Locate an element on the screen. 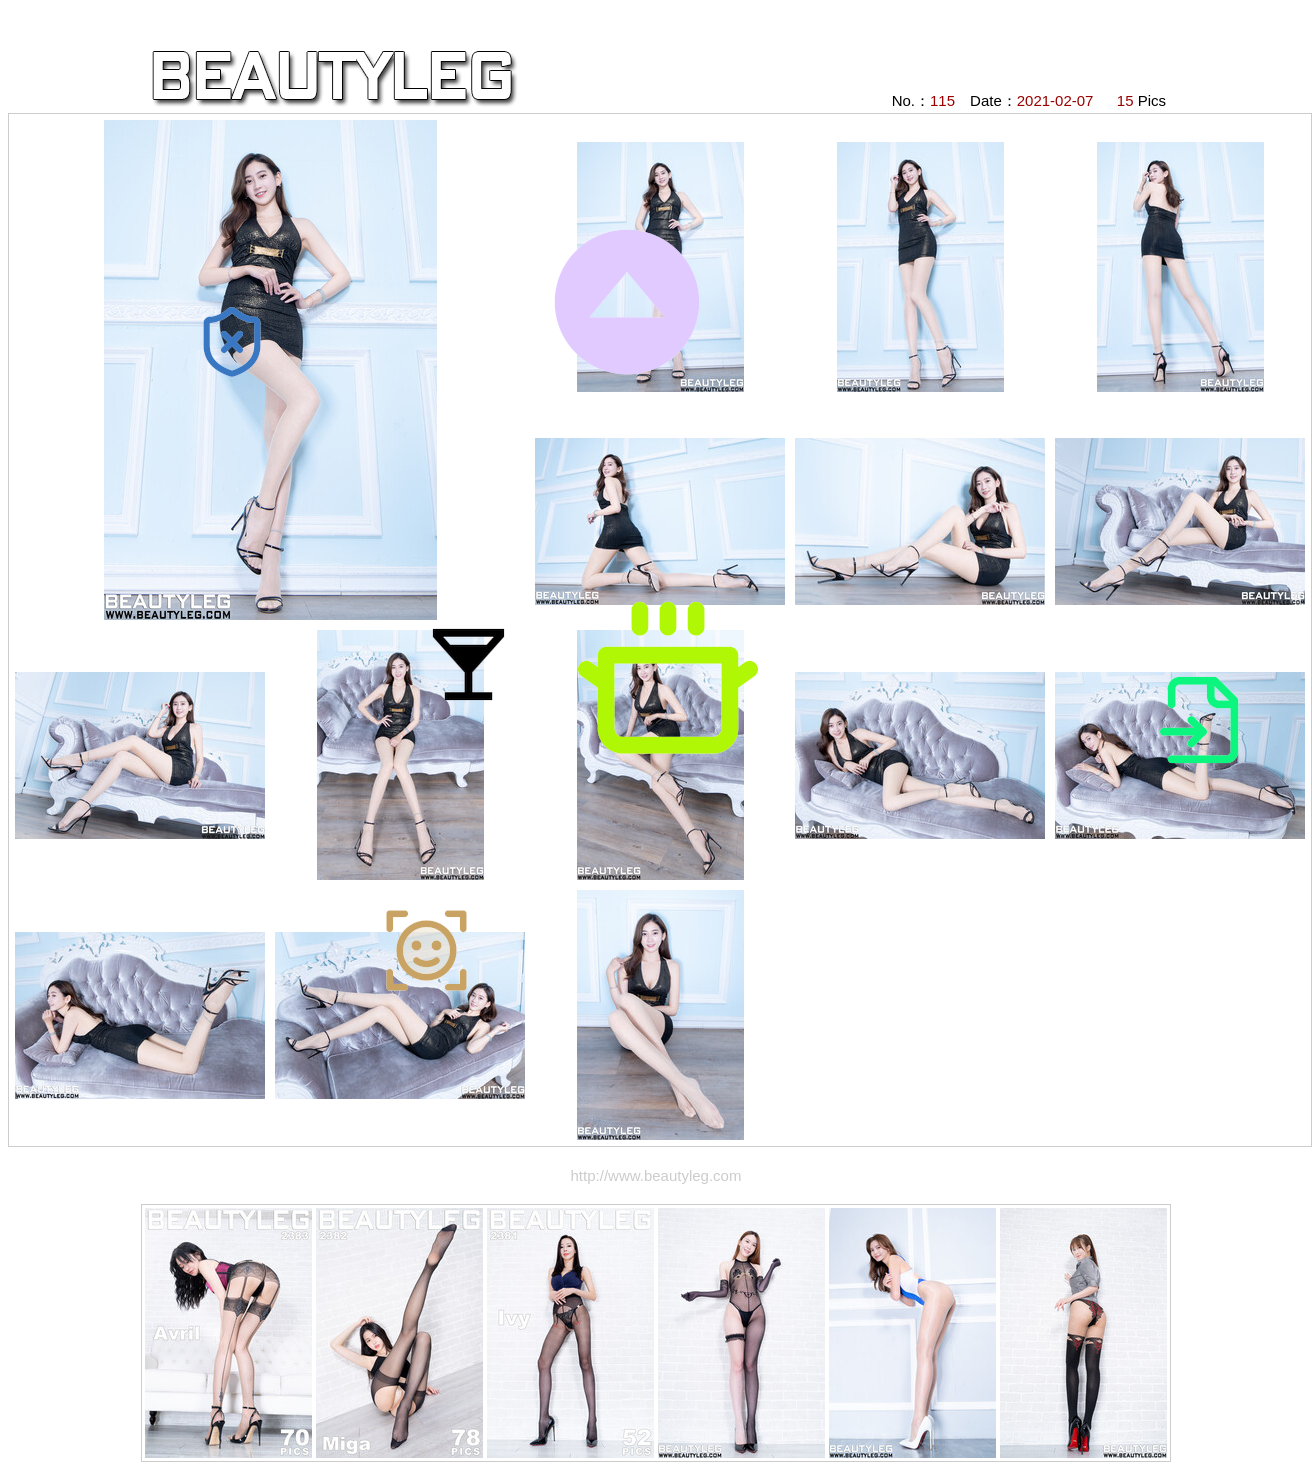 This screenshot has width=1312, height=1470. collapse an expanded section is located at coordinates (627, 302).